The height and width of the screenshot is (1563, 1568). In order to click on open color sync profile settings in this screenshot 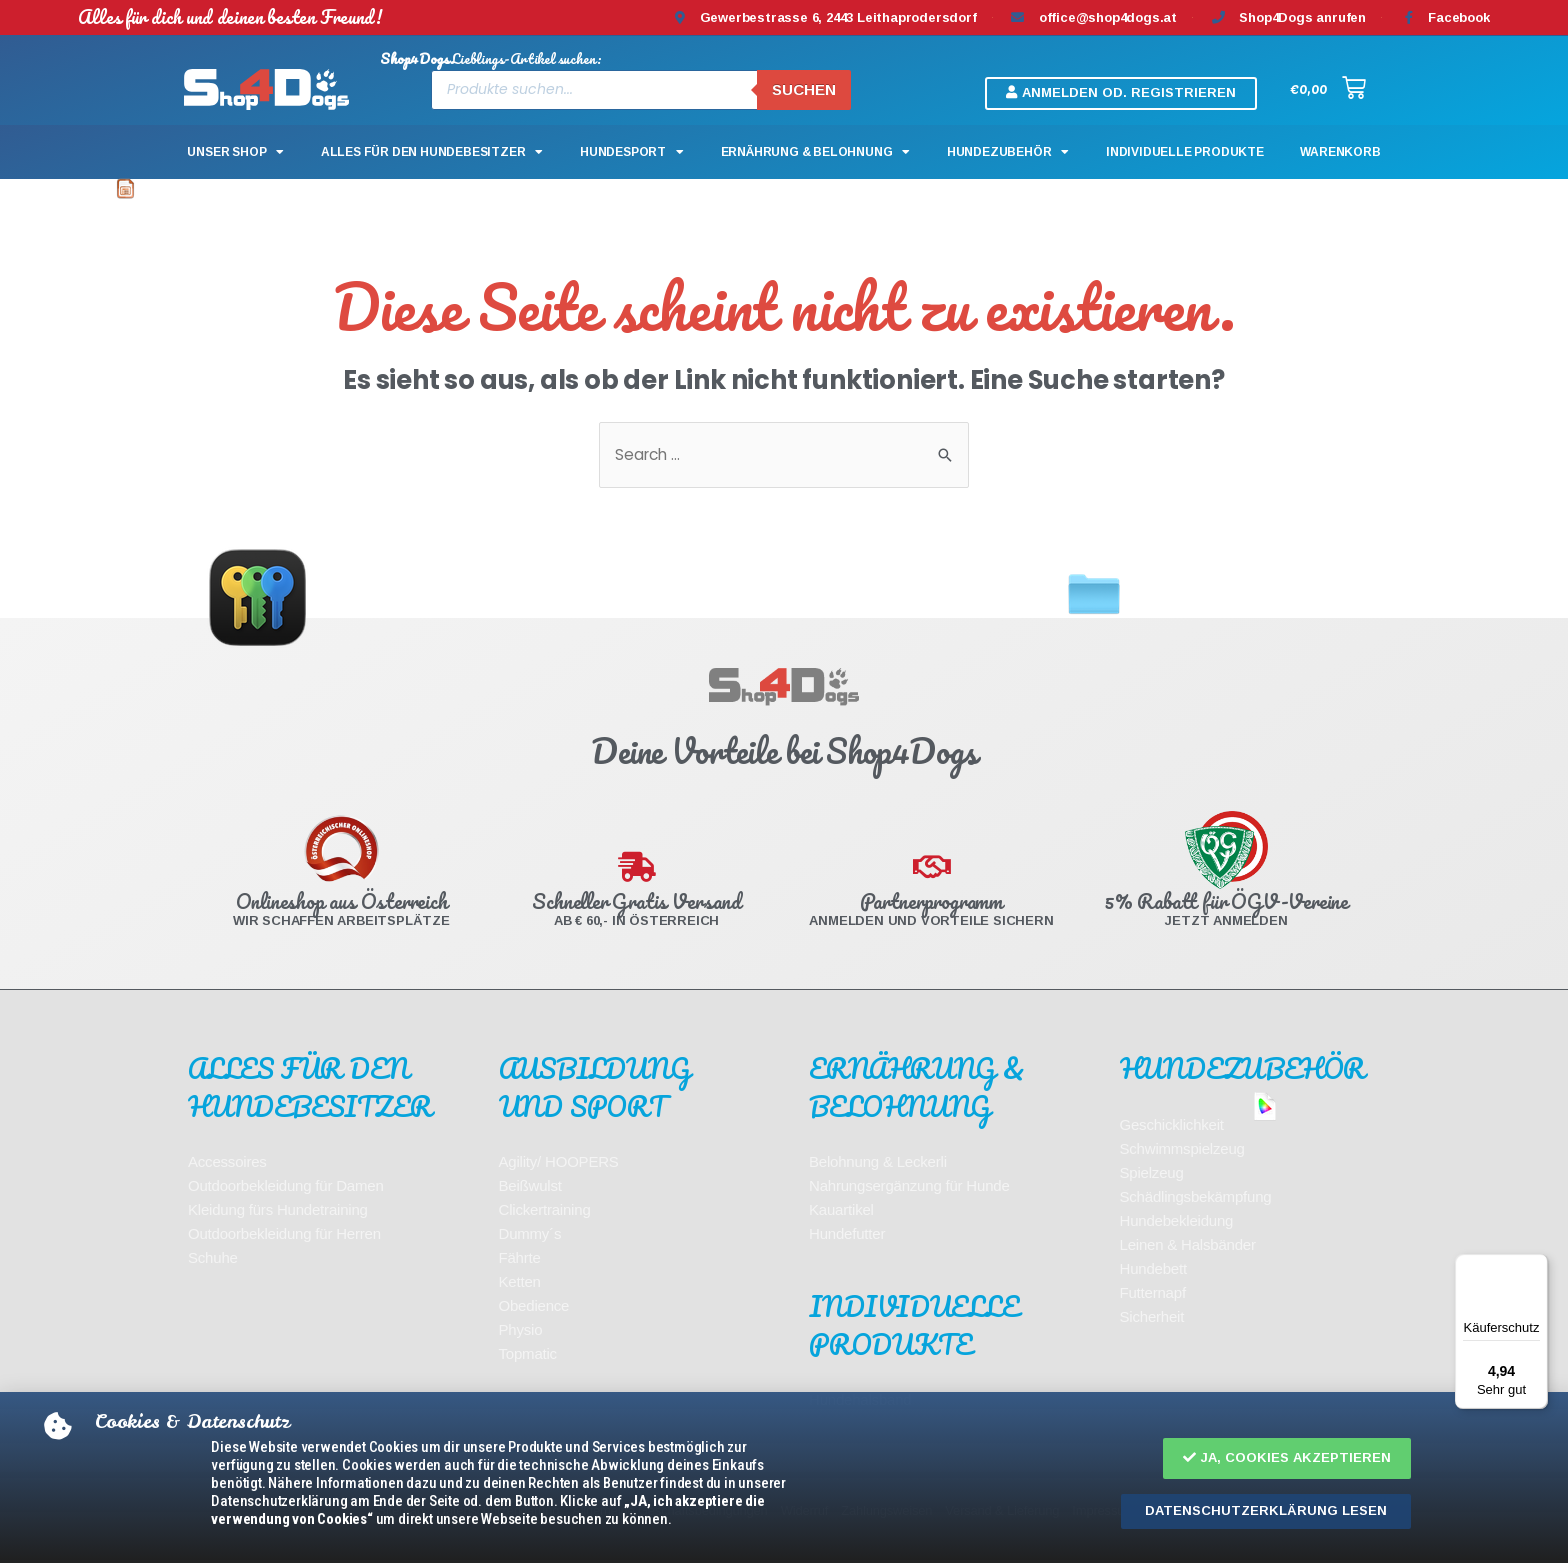, I will do `click(1265, 1107)`.